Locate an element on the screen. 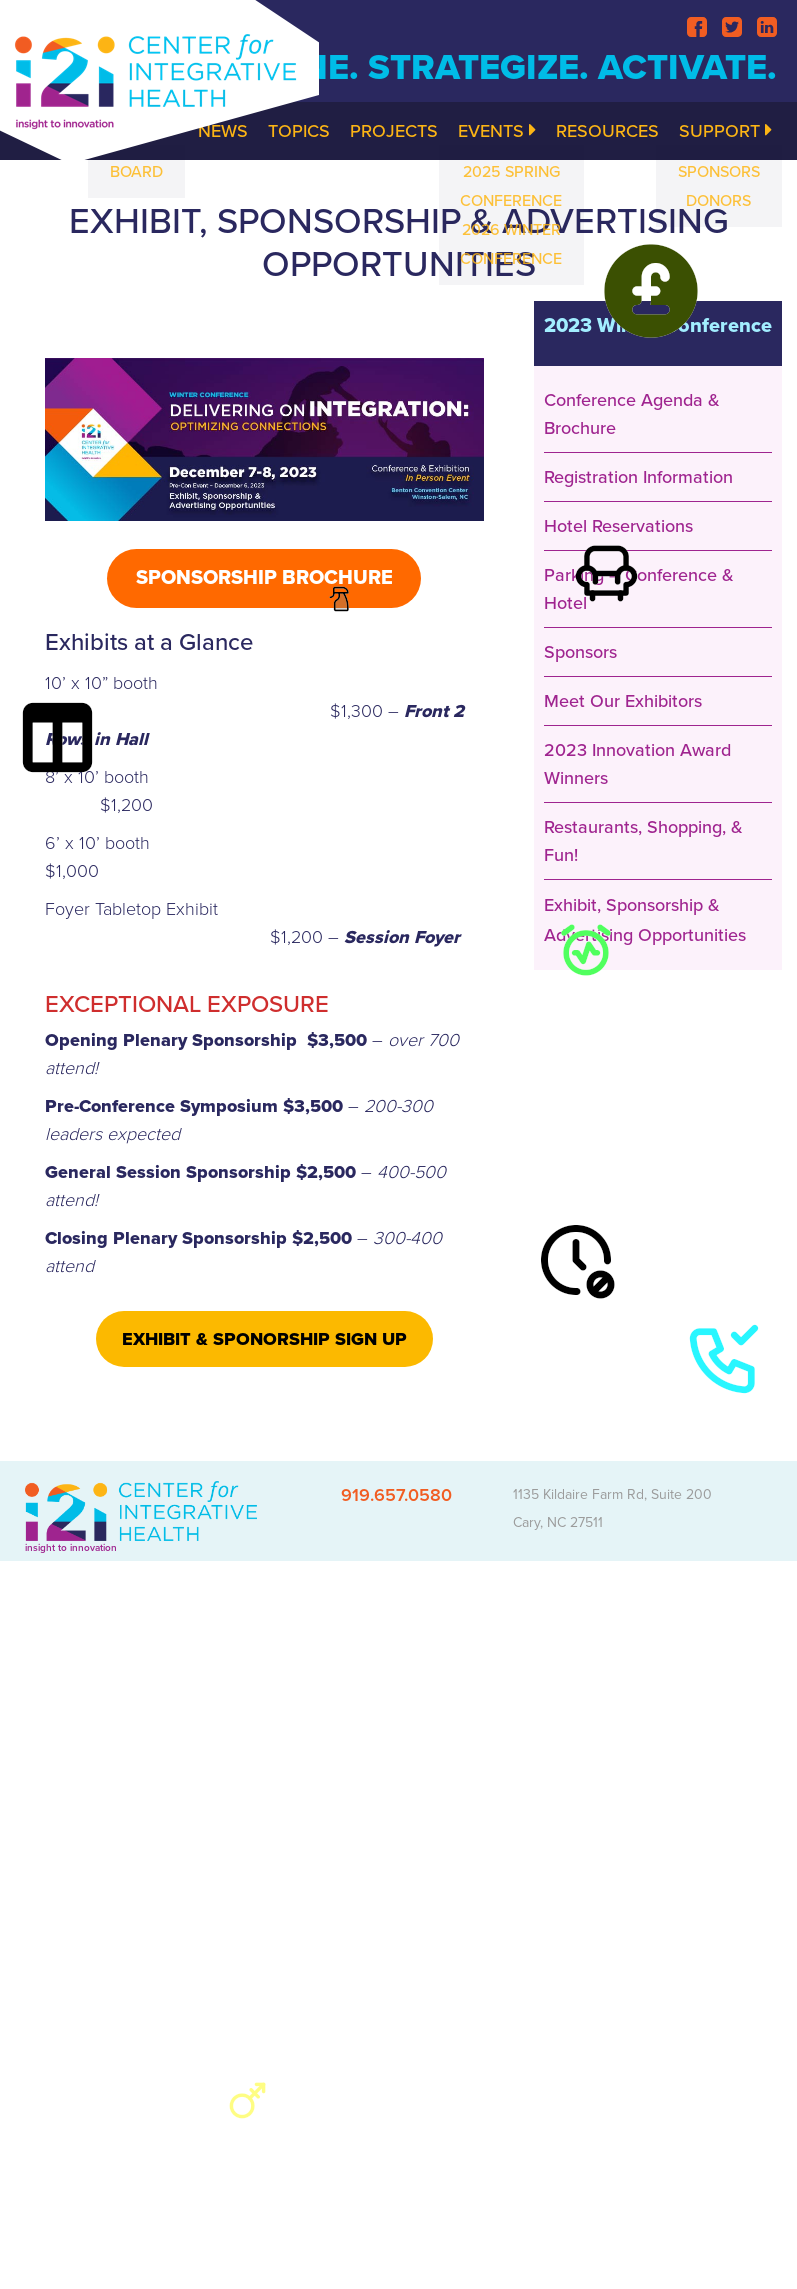 The image size is (797, 2289). view average alarm or alert statistics is located at coordinates (586, 950).